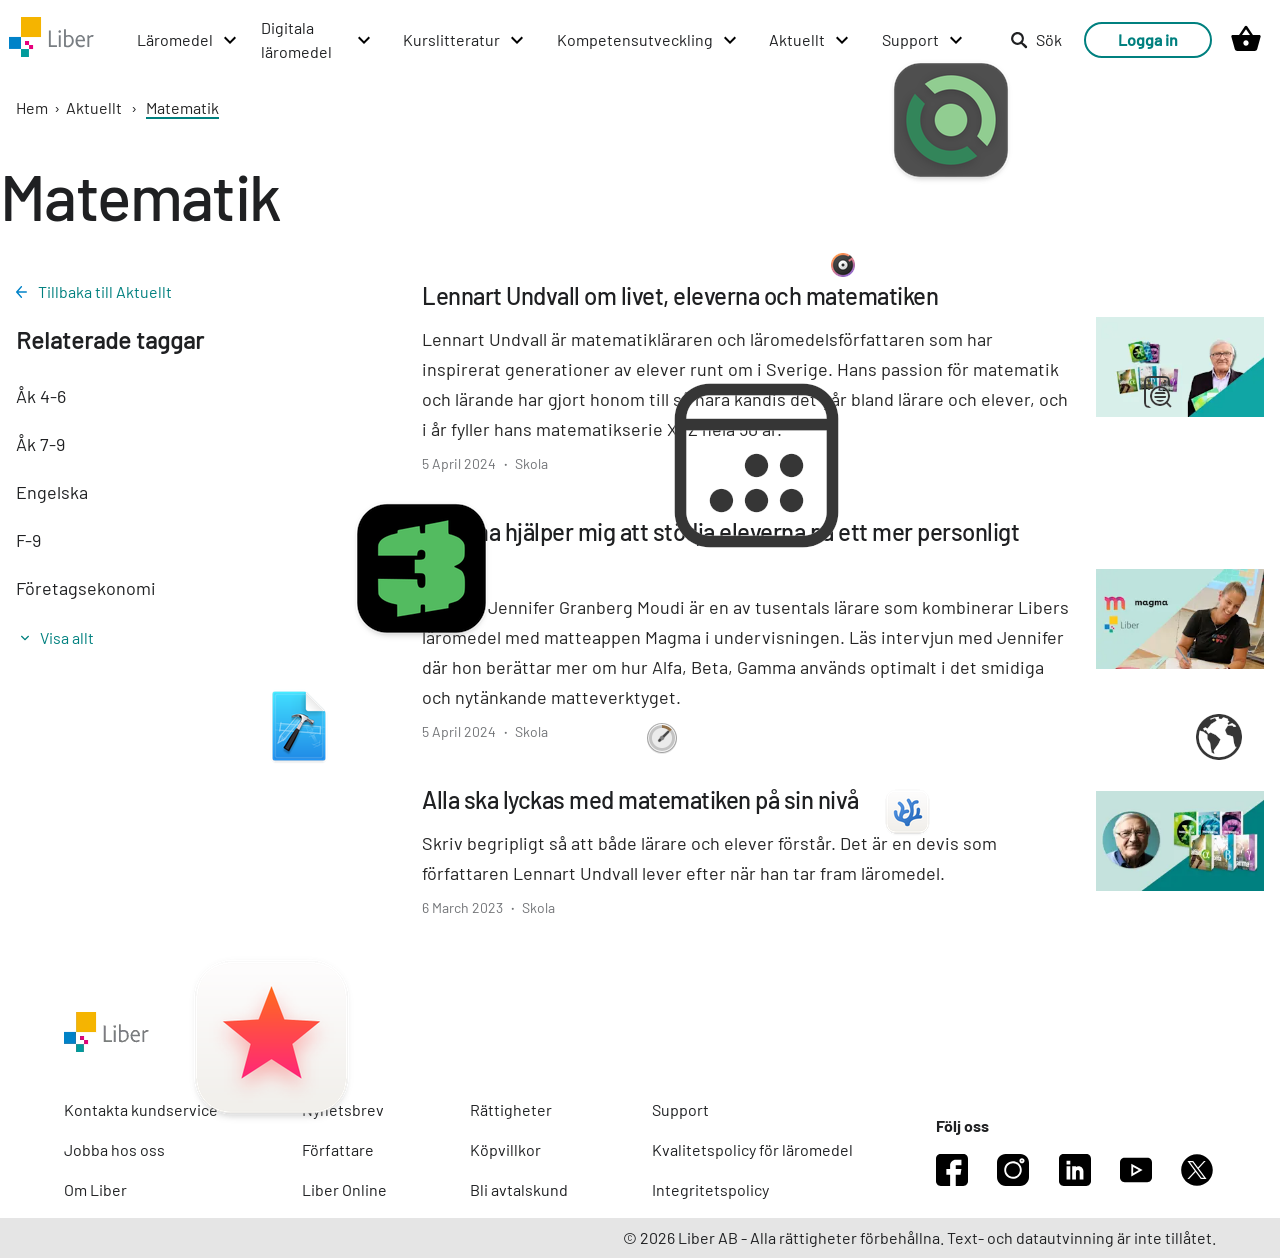  What do you see at coordinates (271, 1037) in the screenshot?
I see `open bookmarks manager app` at bounding box center [271, 1037].